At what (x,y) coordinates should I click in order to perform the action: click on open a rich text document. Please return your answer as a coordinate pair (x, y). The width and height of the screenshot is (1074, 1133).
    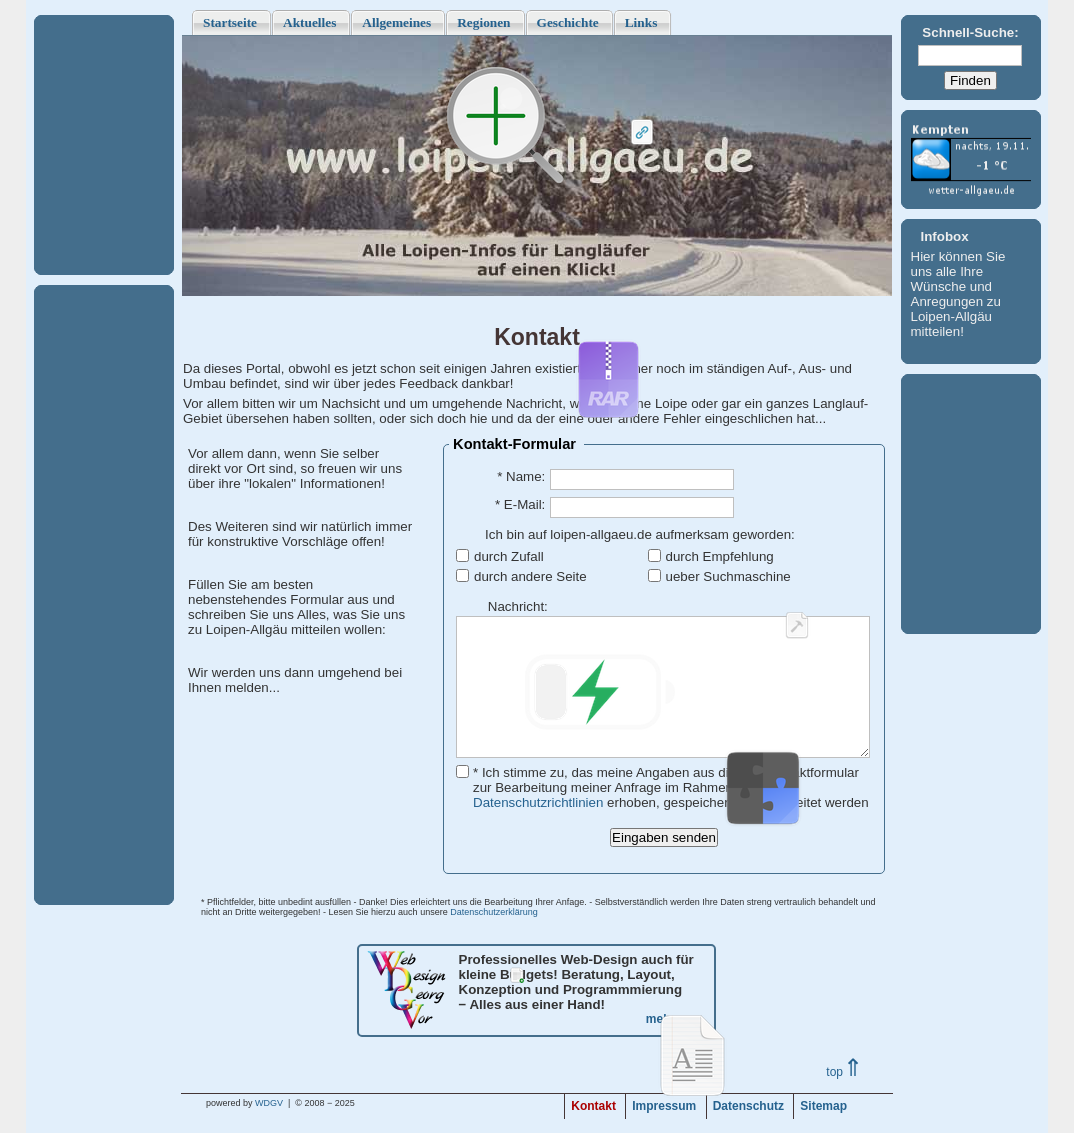
    Looking at the image, I should click on (692, 1055).